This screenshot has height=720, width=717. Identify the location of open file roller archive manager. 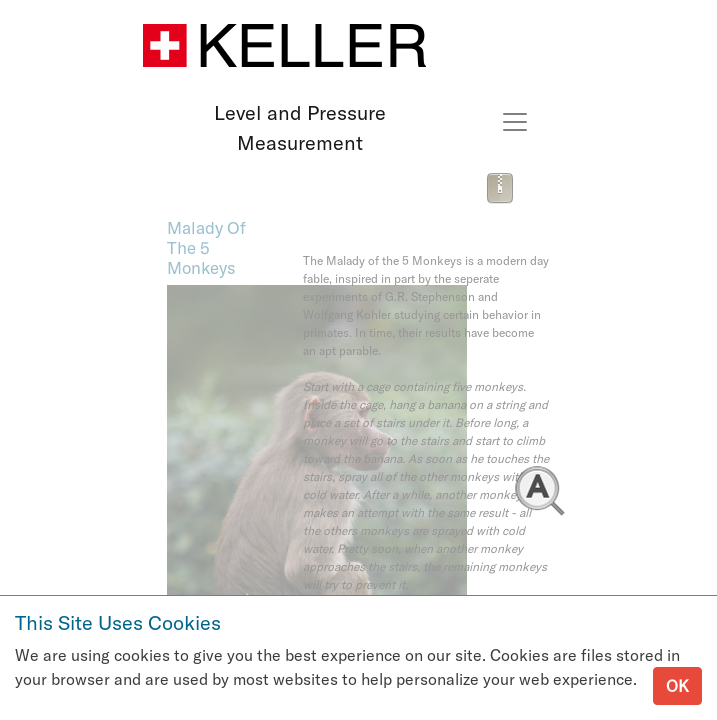
(500, 188).